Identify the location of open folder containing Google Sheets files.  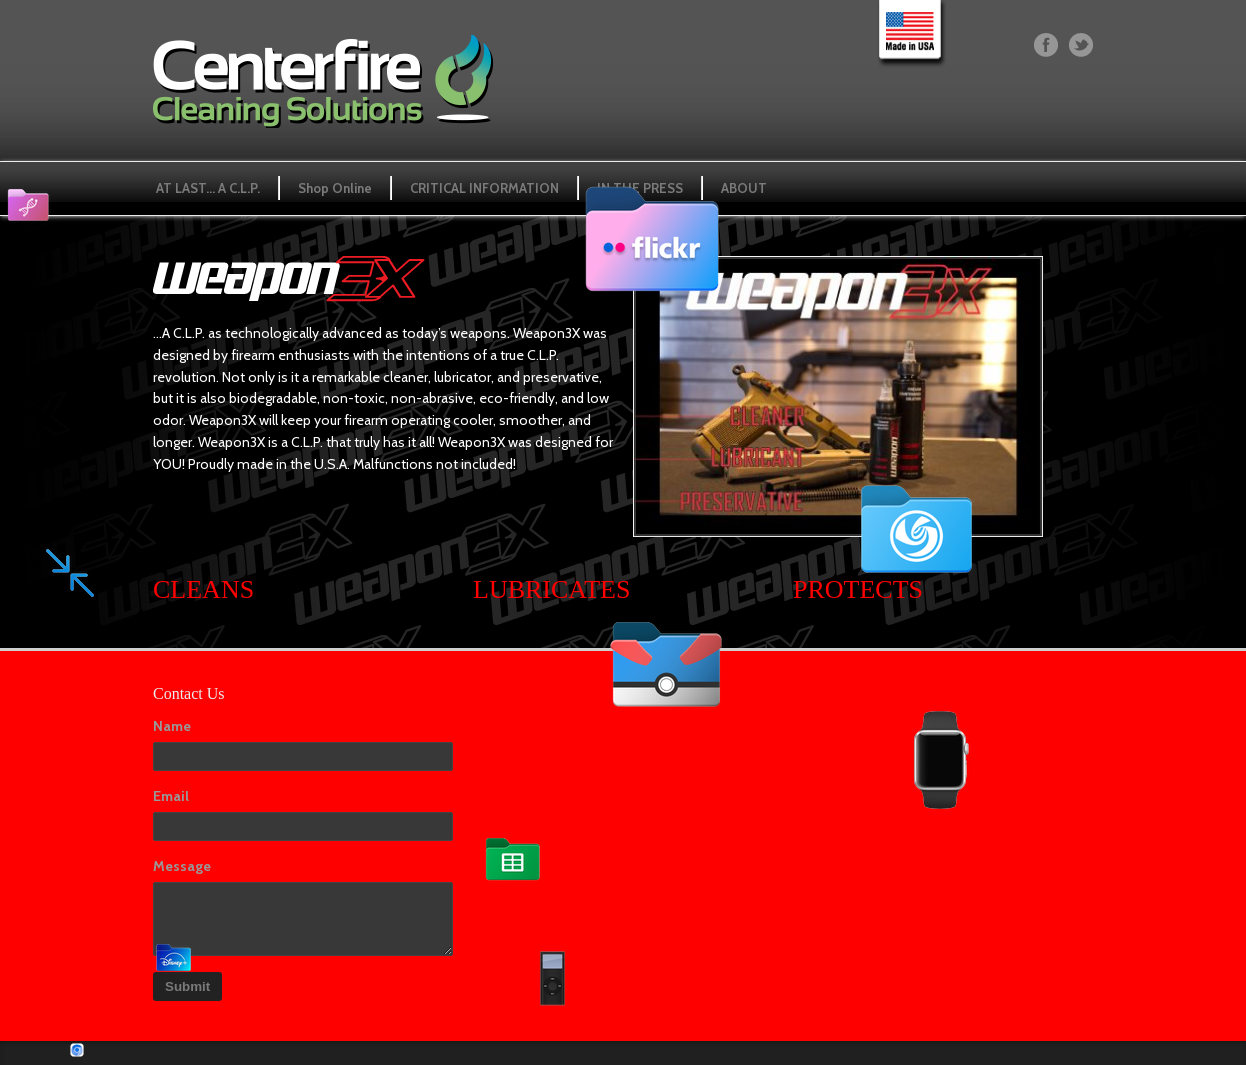
(512, 860).